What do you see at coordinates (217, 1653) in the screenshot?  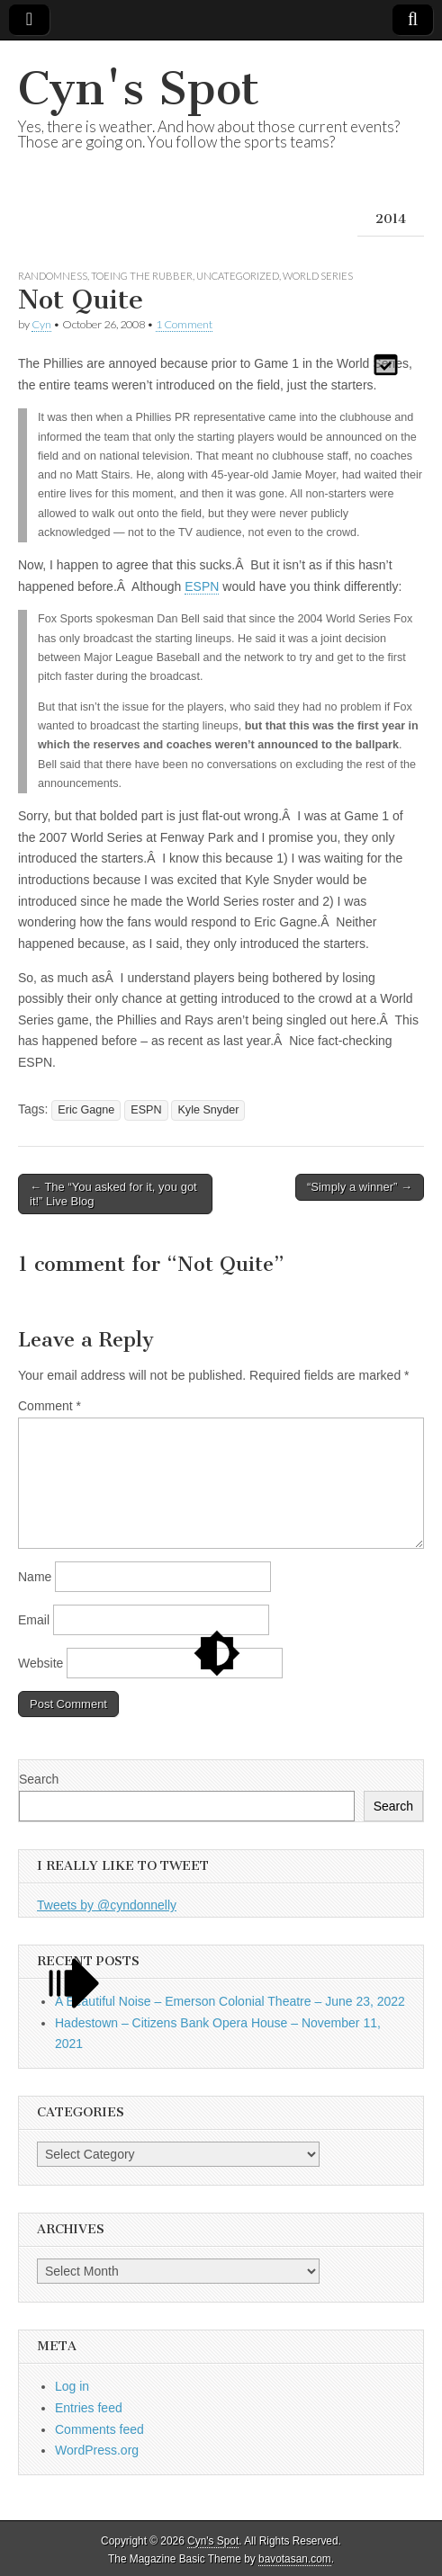 I see `adjust screen brightness level` at bounding box center [217, 1653].